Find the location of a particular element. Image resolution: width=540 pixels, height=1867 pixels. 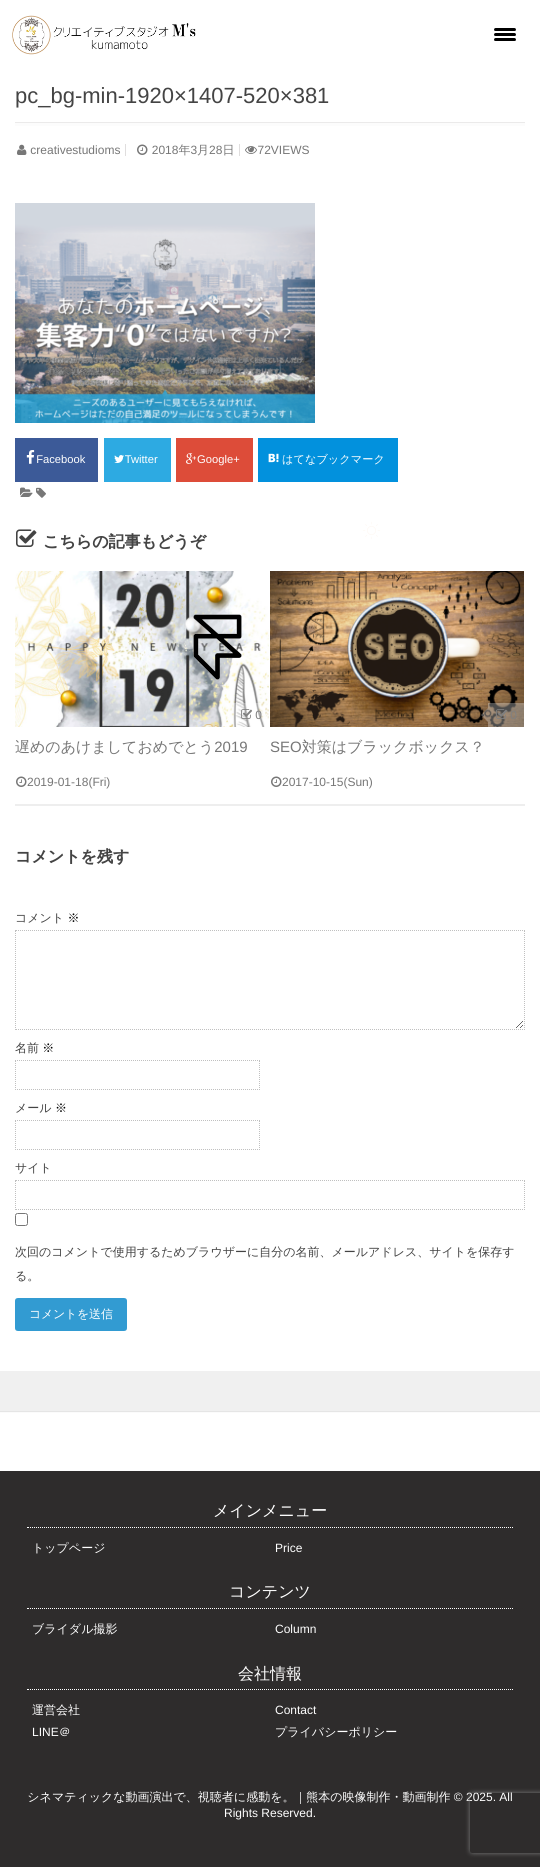

open framer app is located at coordinates (217, 643).